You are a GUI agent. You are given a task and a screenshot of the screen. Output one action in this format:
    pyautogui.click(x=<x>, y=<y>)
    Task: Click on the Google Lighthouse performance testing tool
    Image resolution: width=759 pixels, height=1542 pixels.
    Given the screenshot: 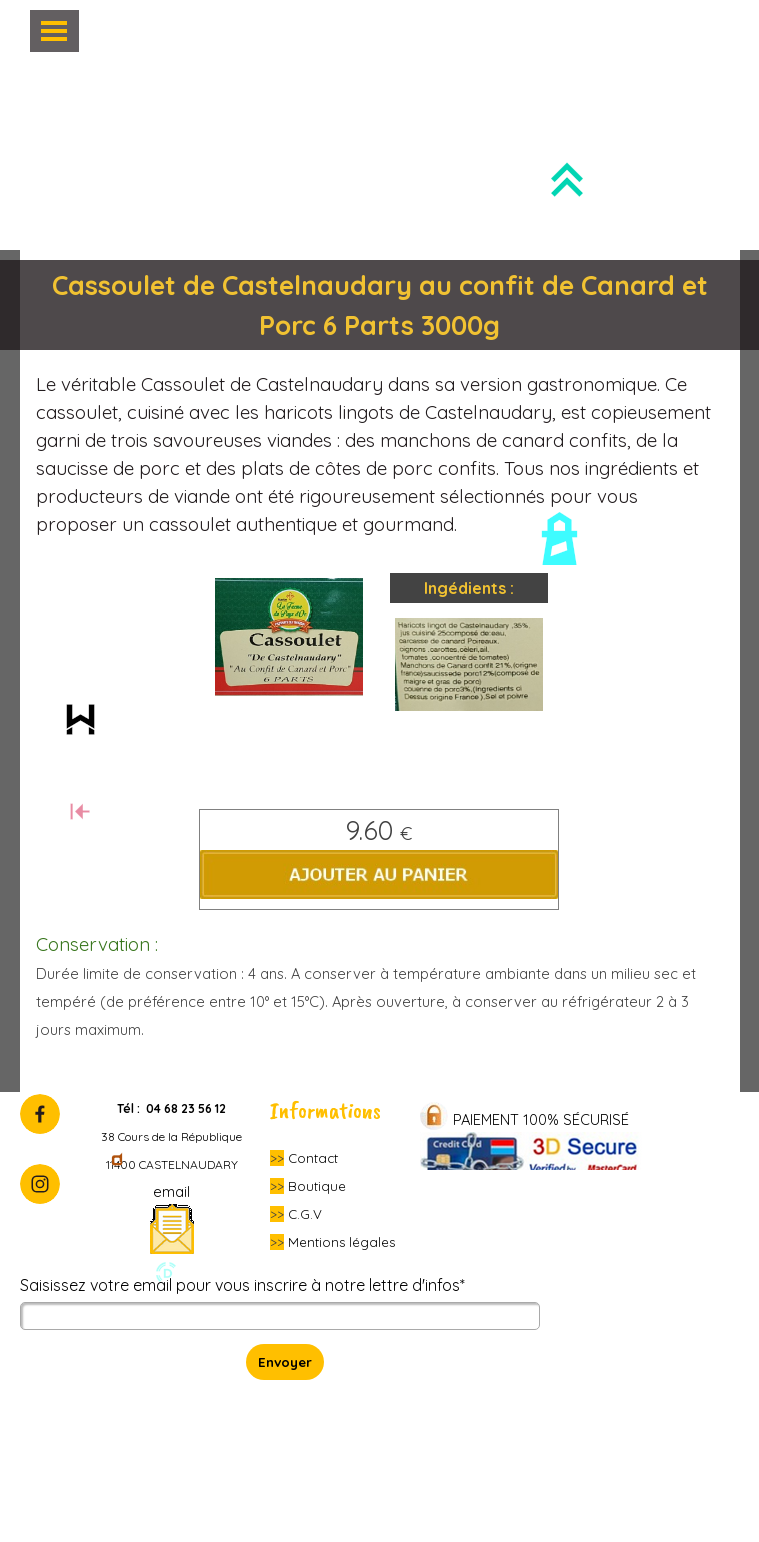 What is the action you would take?
    pyautogui.click(x=559, y=538)
    